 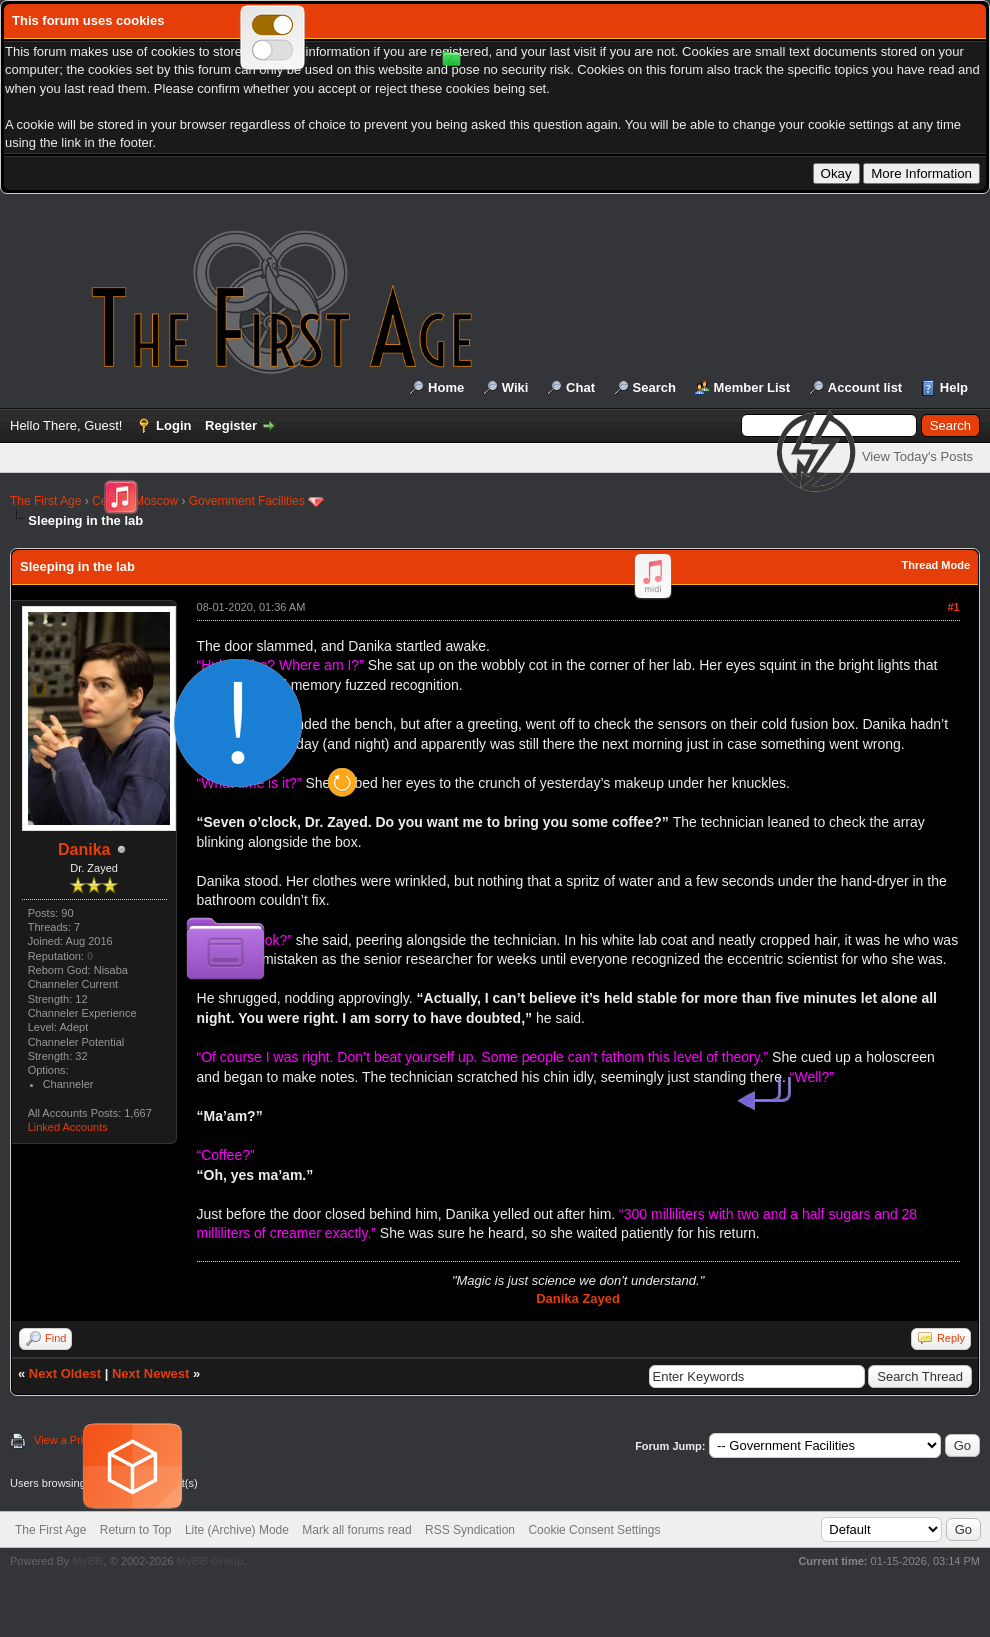 I want to click on open a 3D model file in OBJ format, so click(x=132, y=1462).